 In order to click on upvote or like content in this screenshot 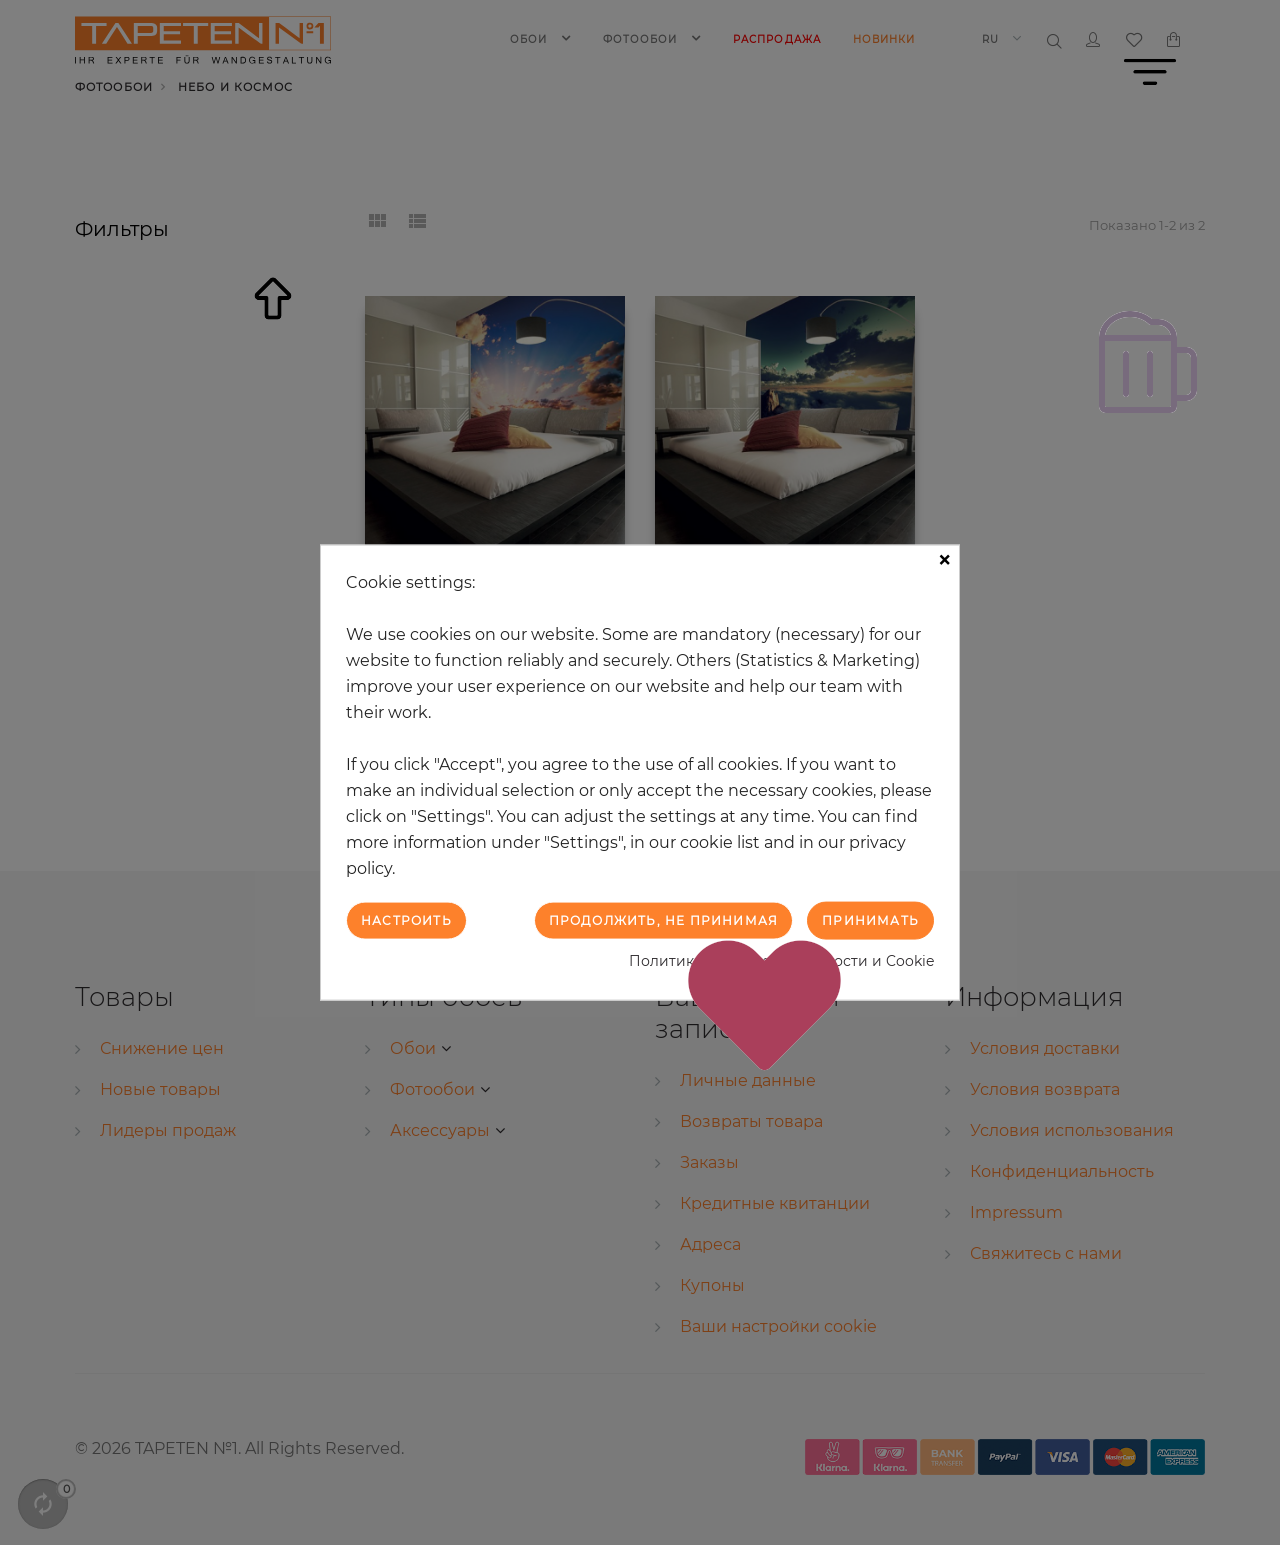, I will do `click(273, 298)`.